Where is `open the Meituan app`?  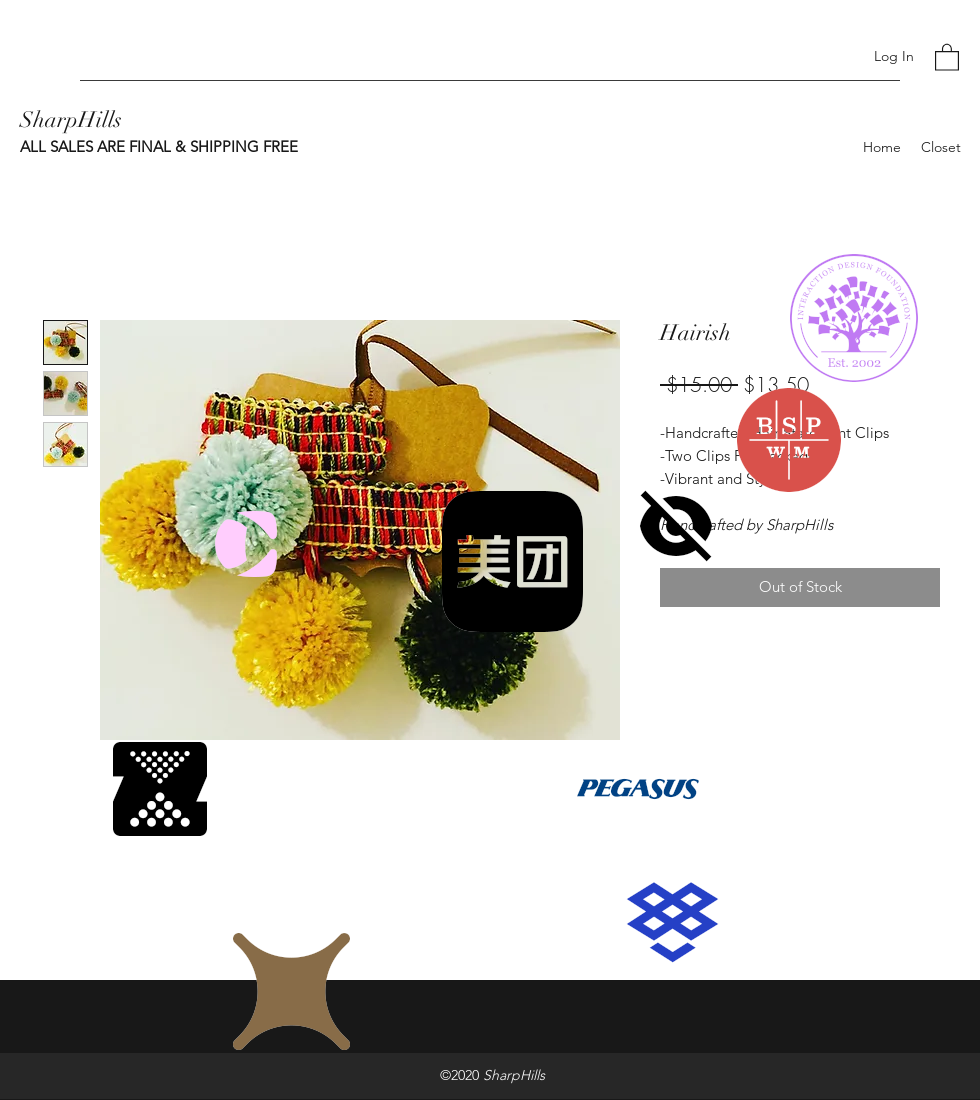
open the Meituan app is located at coordinates (512, 561).